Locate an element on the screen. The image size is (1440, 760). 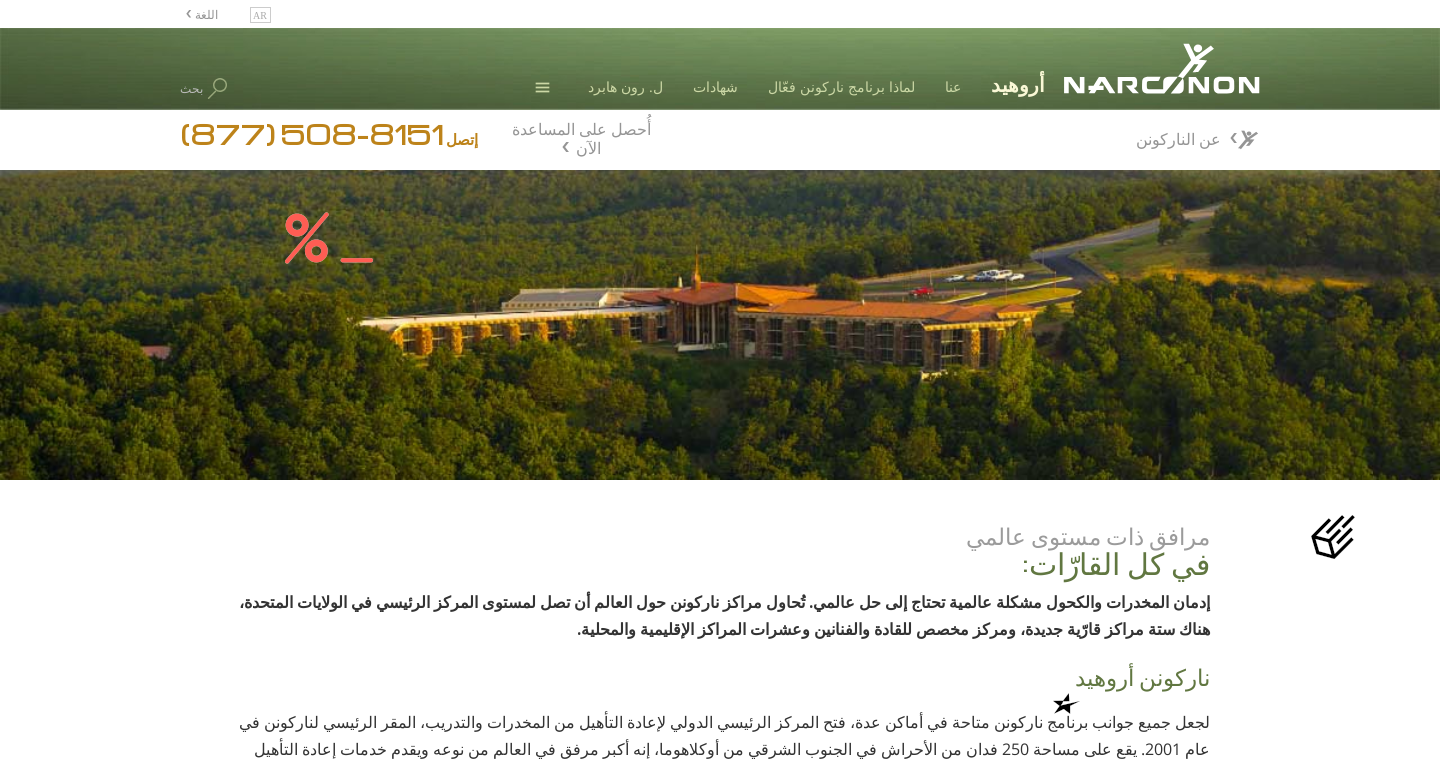
visit the ESEA gaming platform is located at coordinates (1066, 703).